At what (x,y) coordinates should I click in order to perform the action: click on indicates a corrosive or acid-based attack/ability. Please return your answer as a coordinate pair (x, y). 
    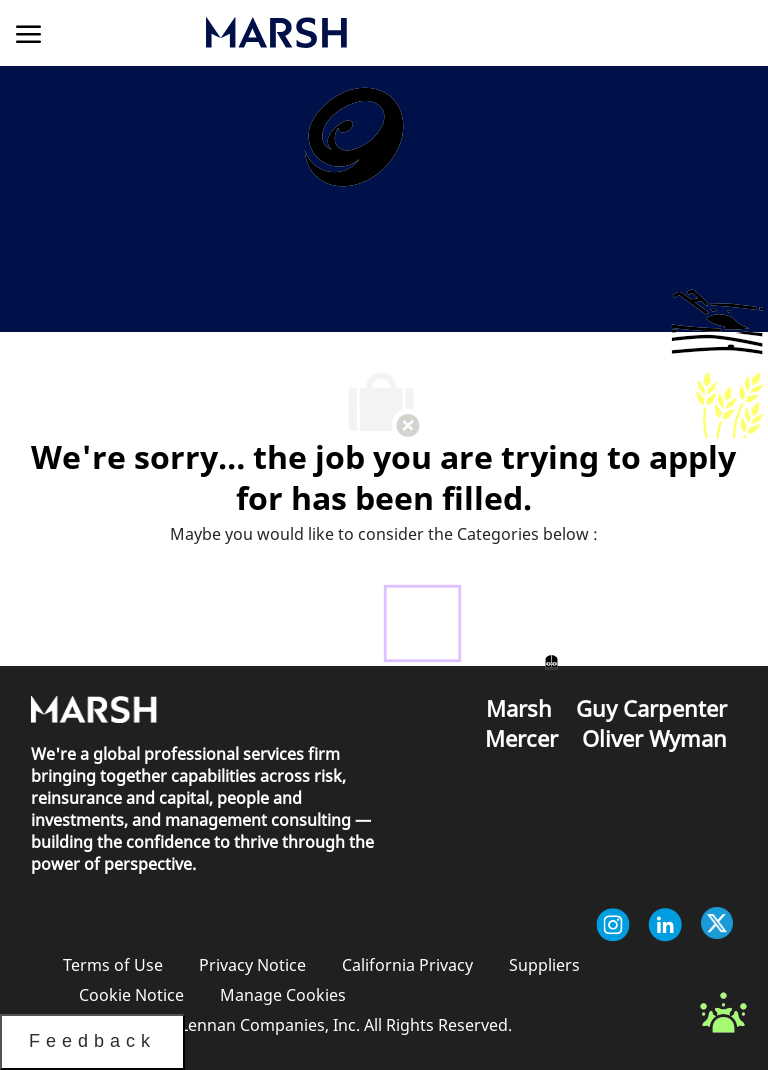
    Looking at the image, I should click on (723, 1012).